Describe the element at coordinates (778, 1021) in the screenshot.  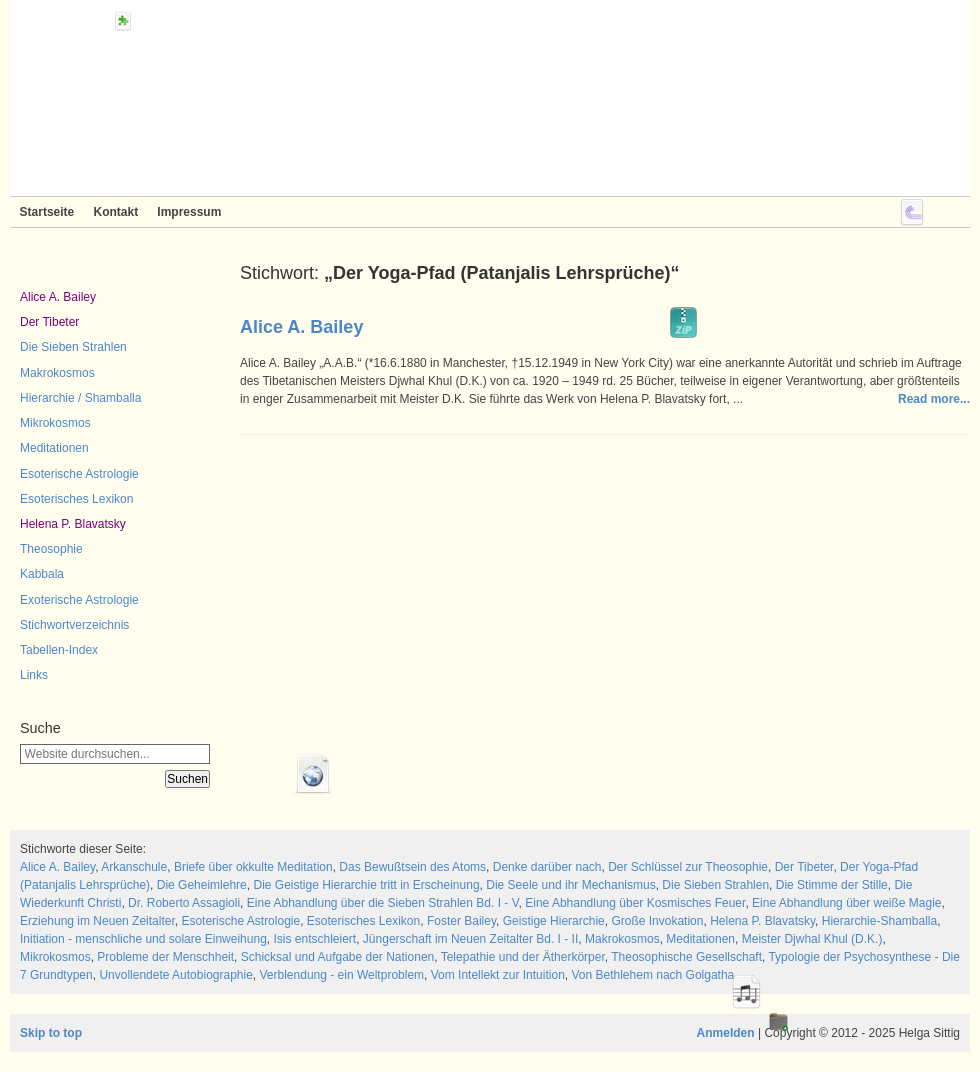
I see `create a new folder` at that location.